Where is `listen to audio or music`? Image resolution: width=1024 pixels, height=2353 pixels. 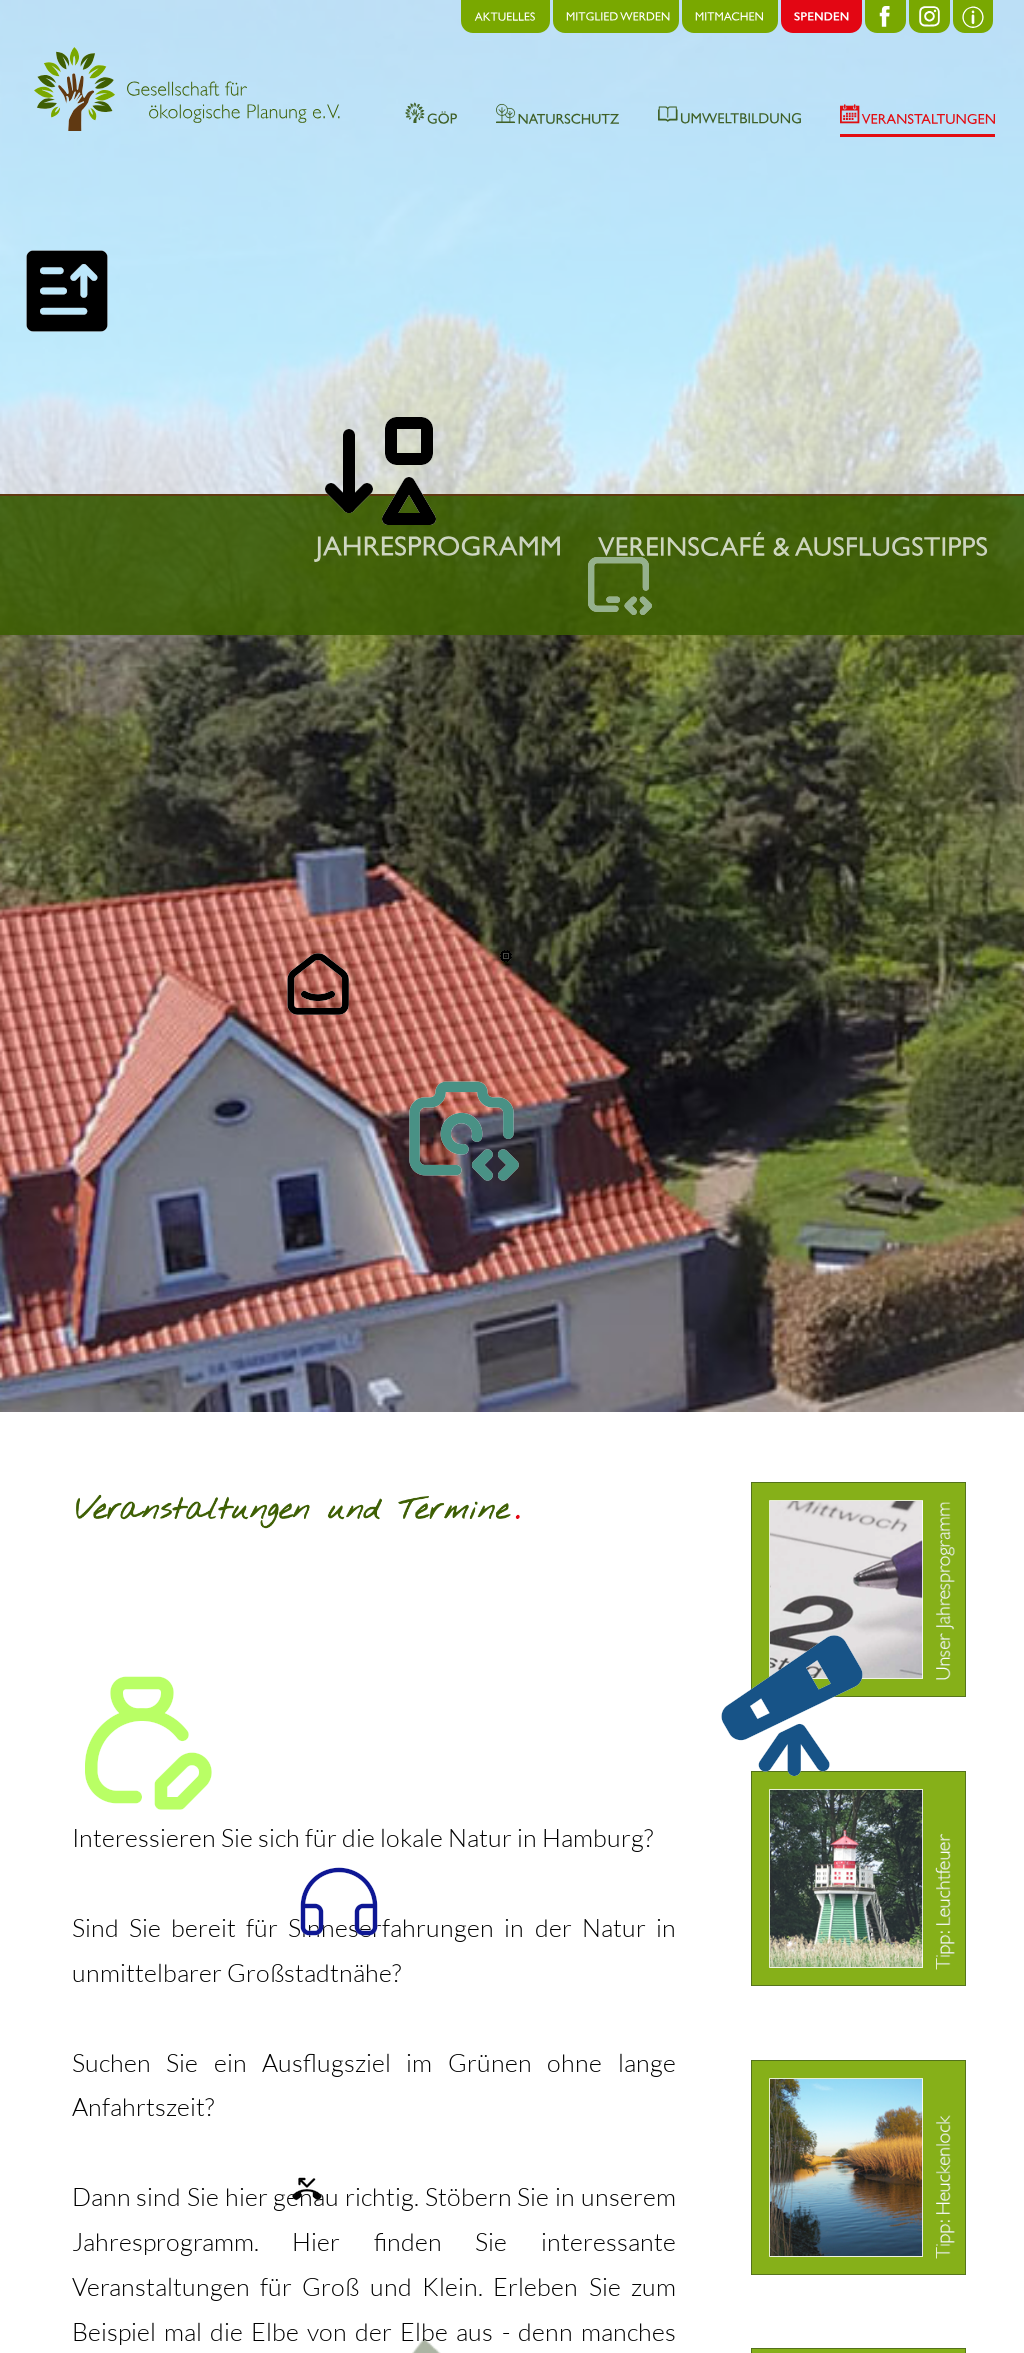 listen to audio or music is located at coordinates (339, 1906).